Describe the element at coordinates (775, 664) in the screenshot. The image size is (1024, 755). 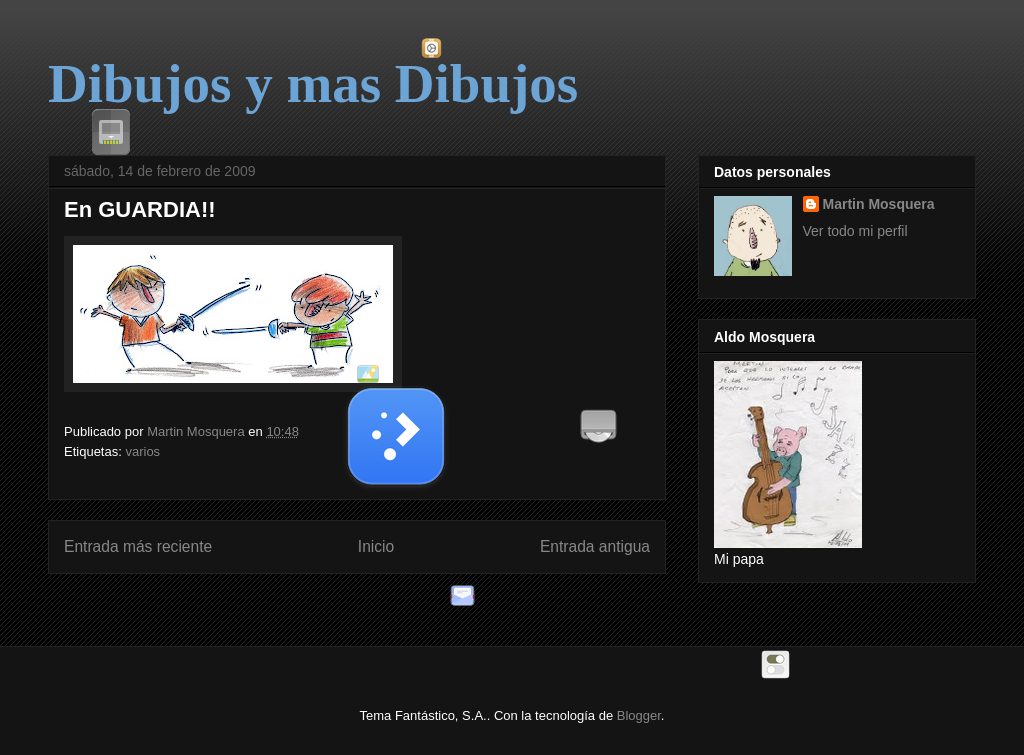
I see `open desktop preferences or settings` at that location.